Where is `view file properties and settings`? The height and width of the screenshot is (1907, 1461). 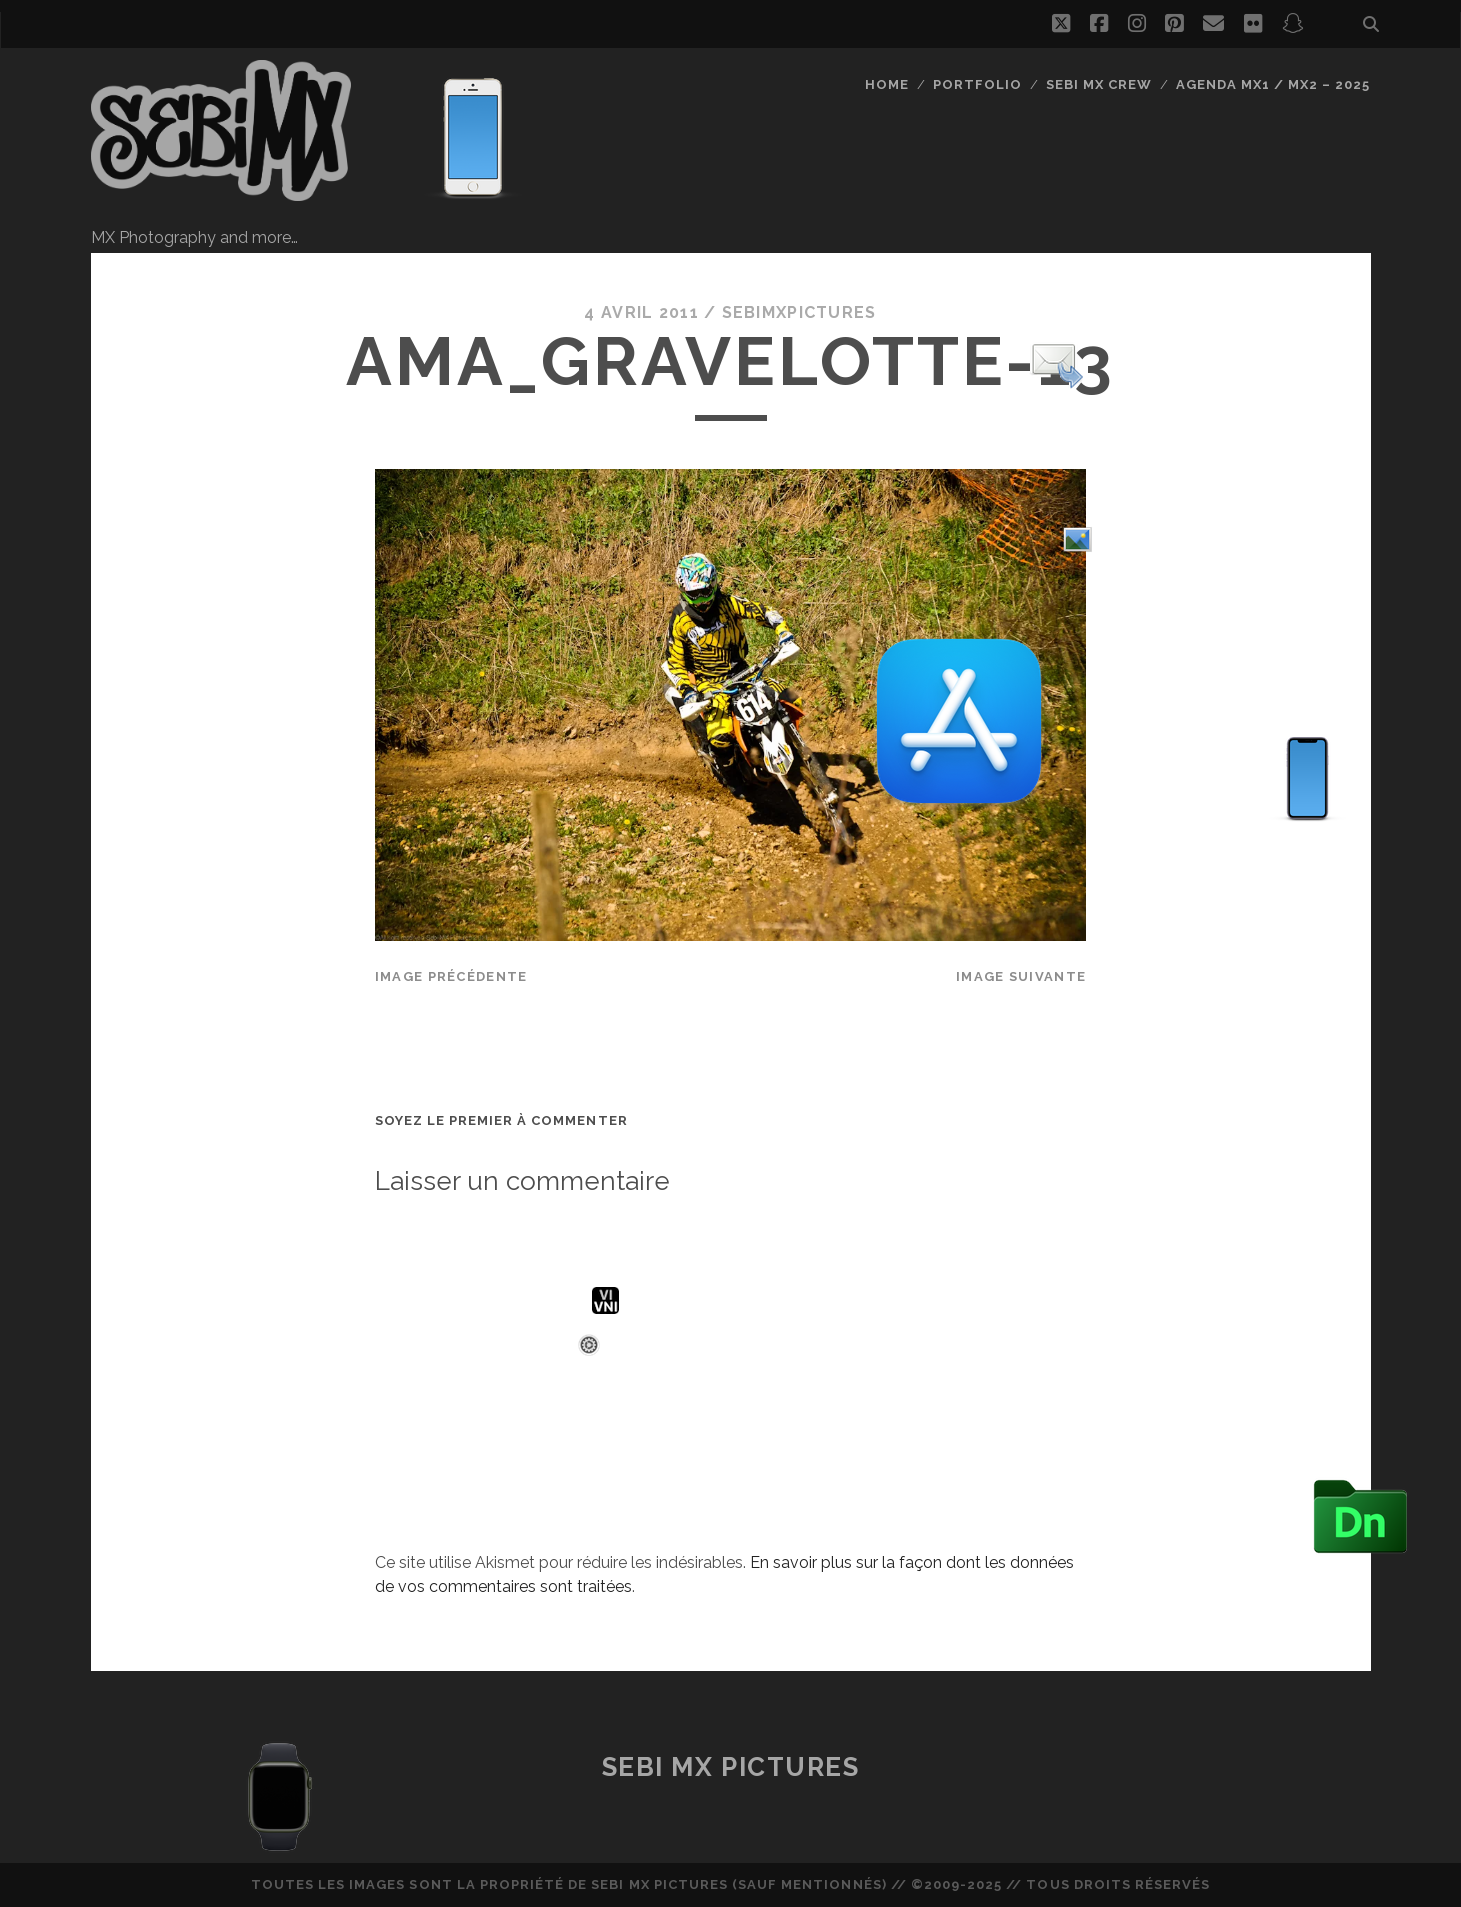
view file properties and settings is located at coordinates (589, 1345).